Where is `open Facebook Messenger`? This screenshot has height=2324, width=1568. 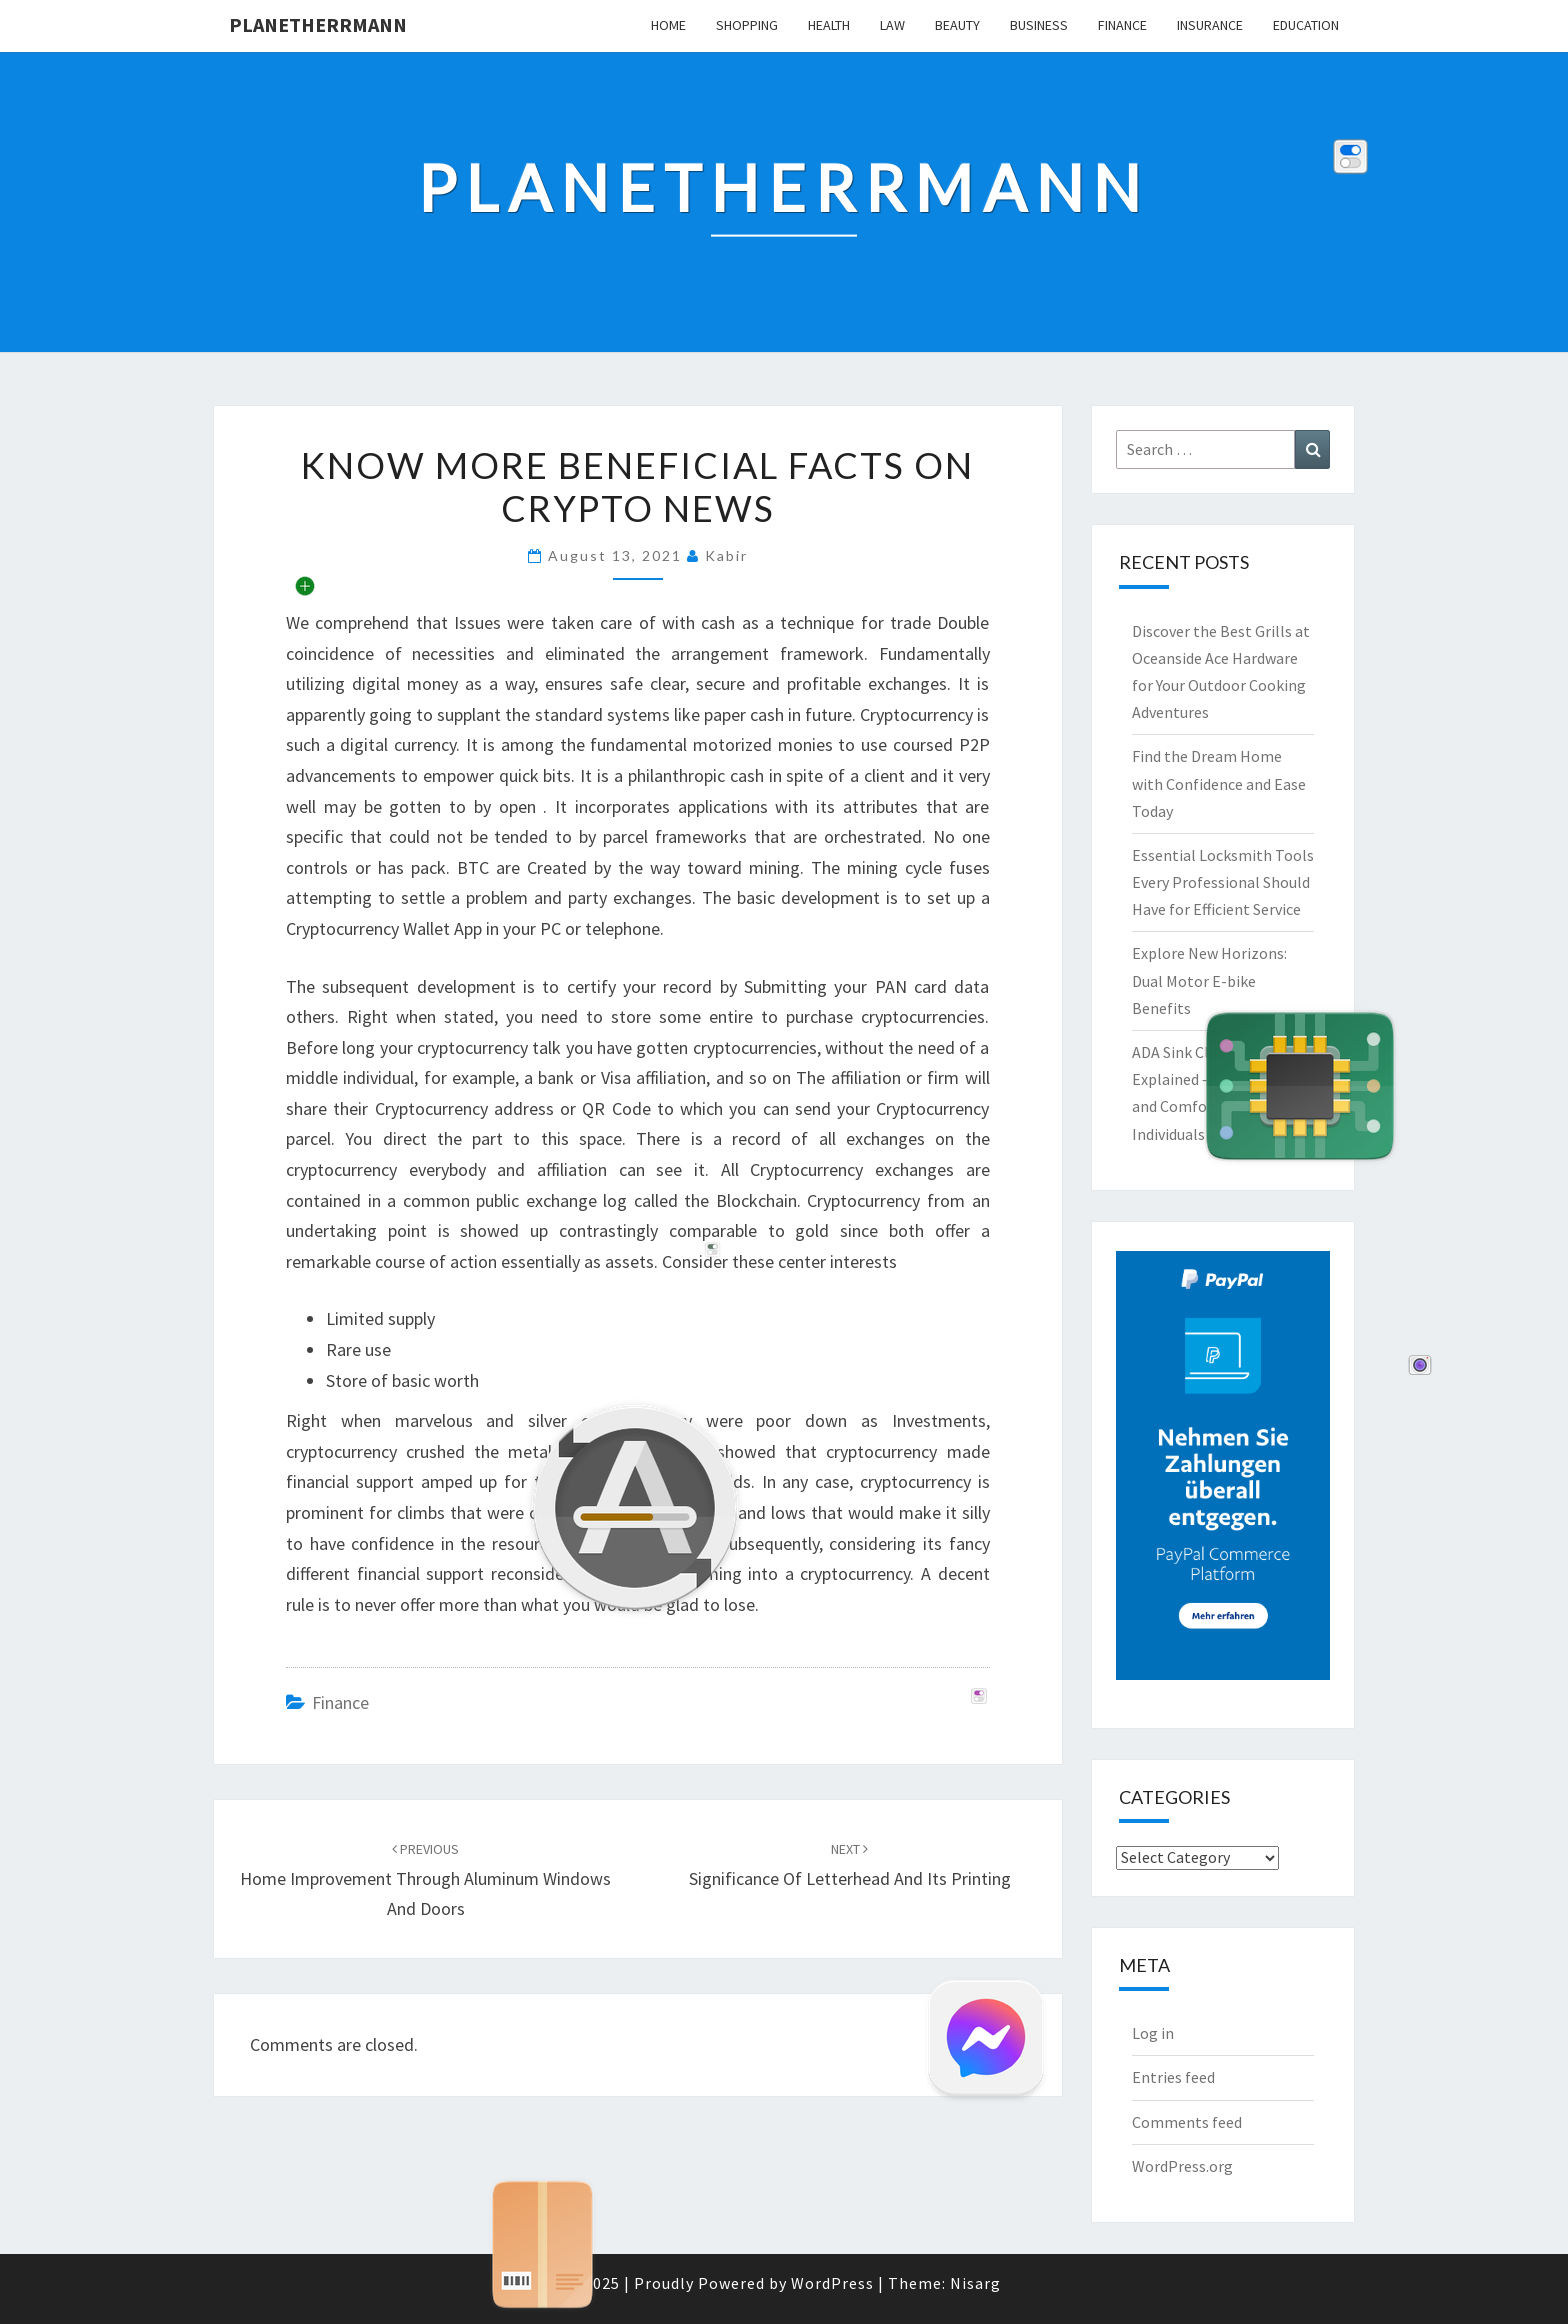
open Facebook Messenger is located at coordinates (986, 2038).